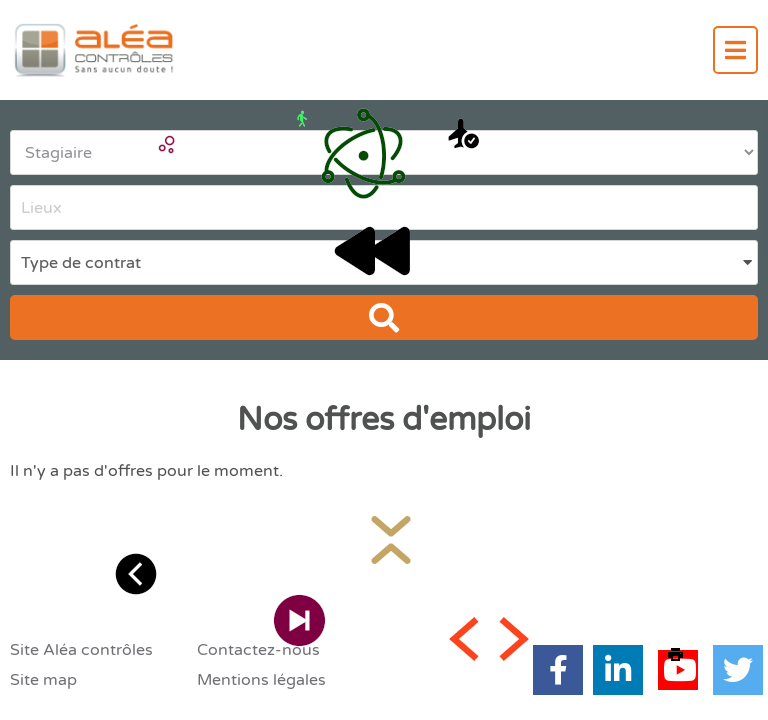  Describe the element at coordinates (363, 153) in the screenshot. I see `electron framework logo` at that location.